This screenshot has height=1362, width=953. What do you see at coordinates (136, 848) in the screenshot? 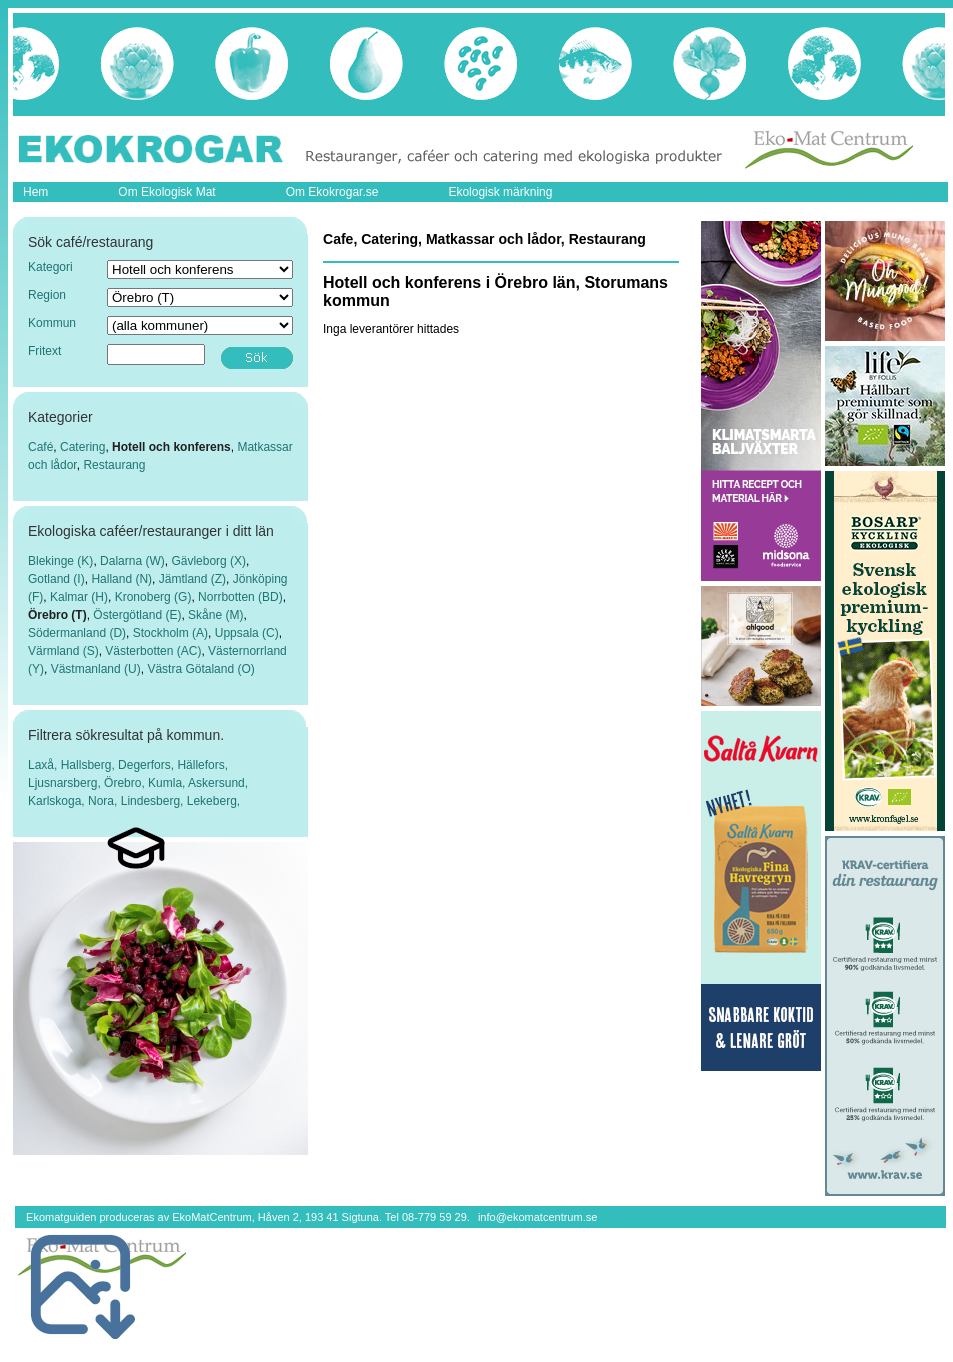
I see `access education or learning resources` at bounding box center [136, 848].